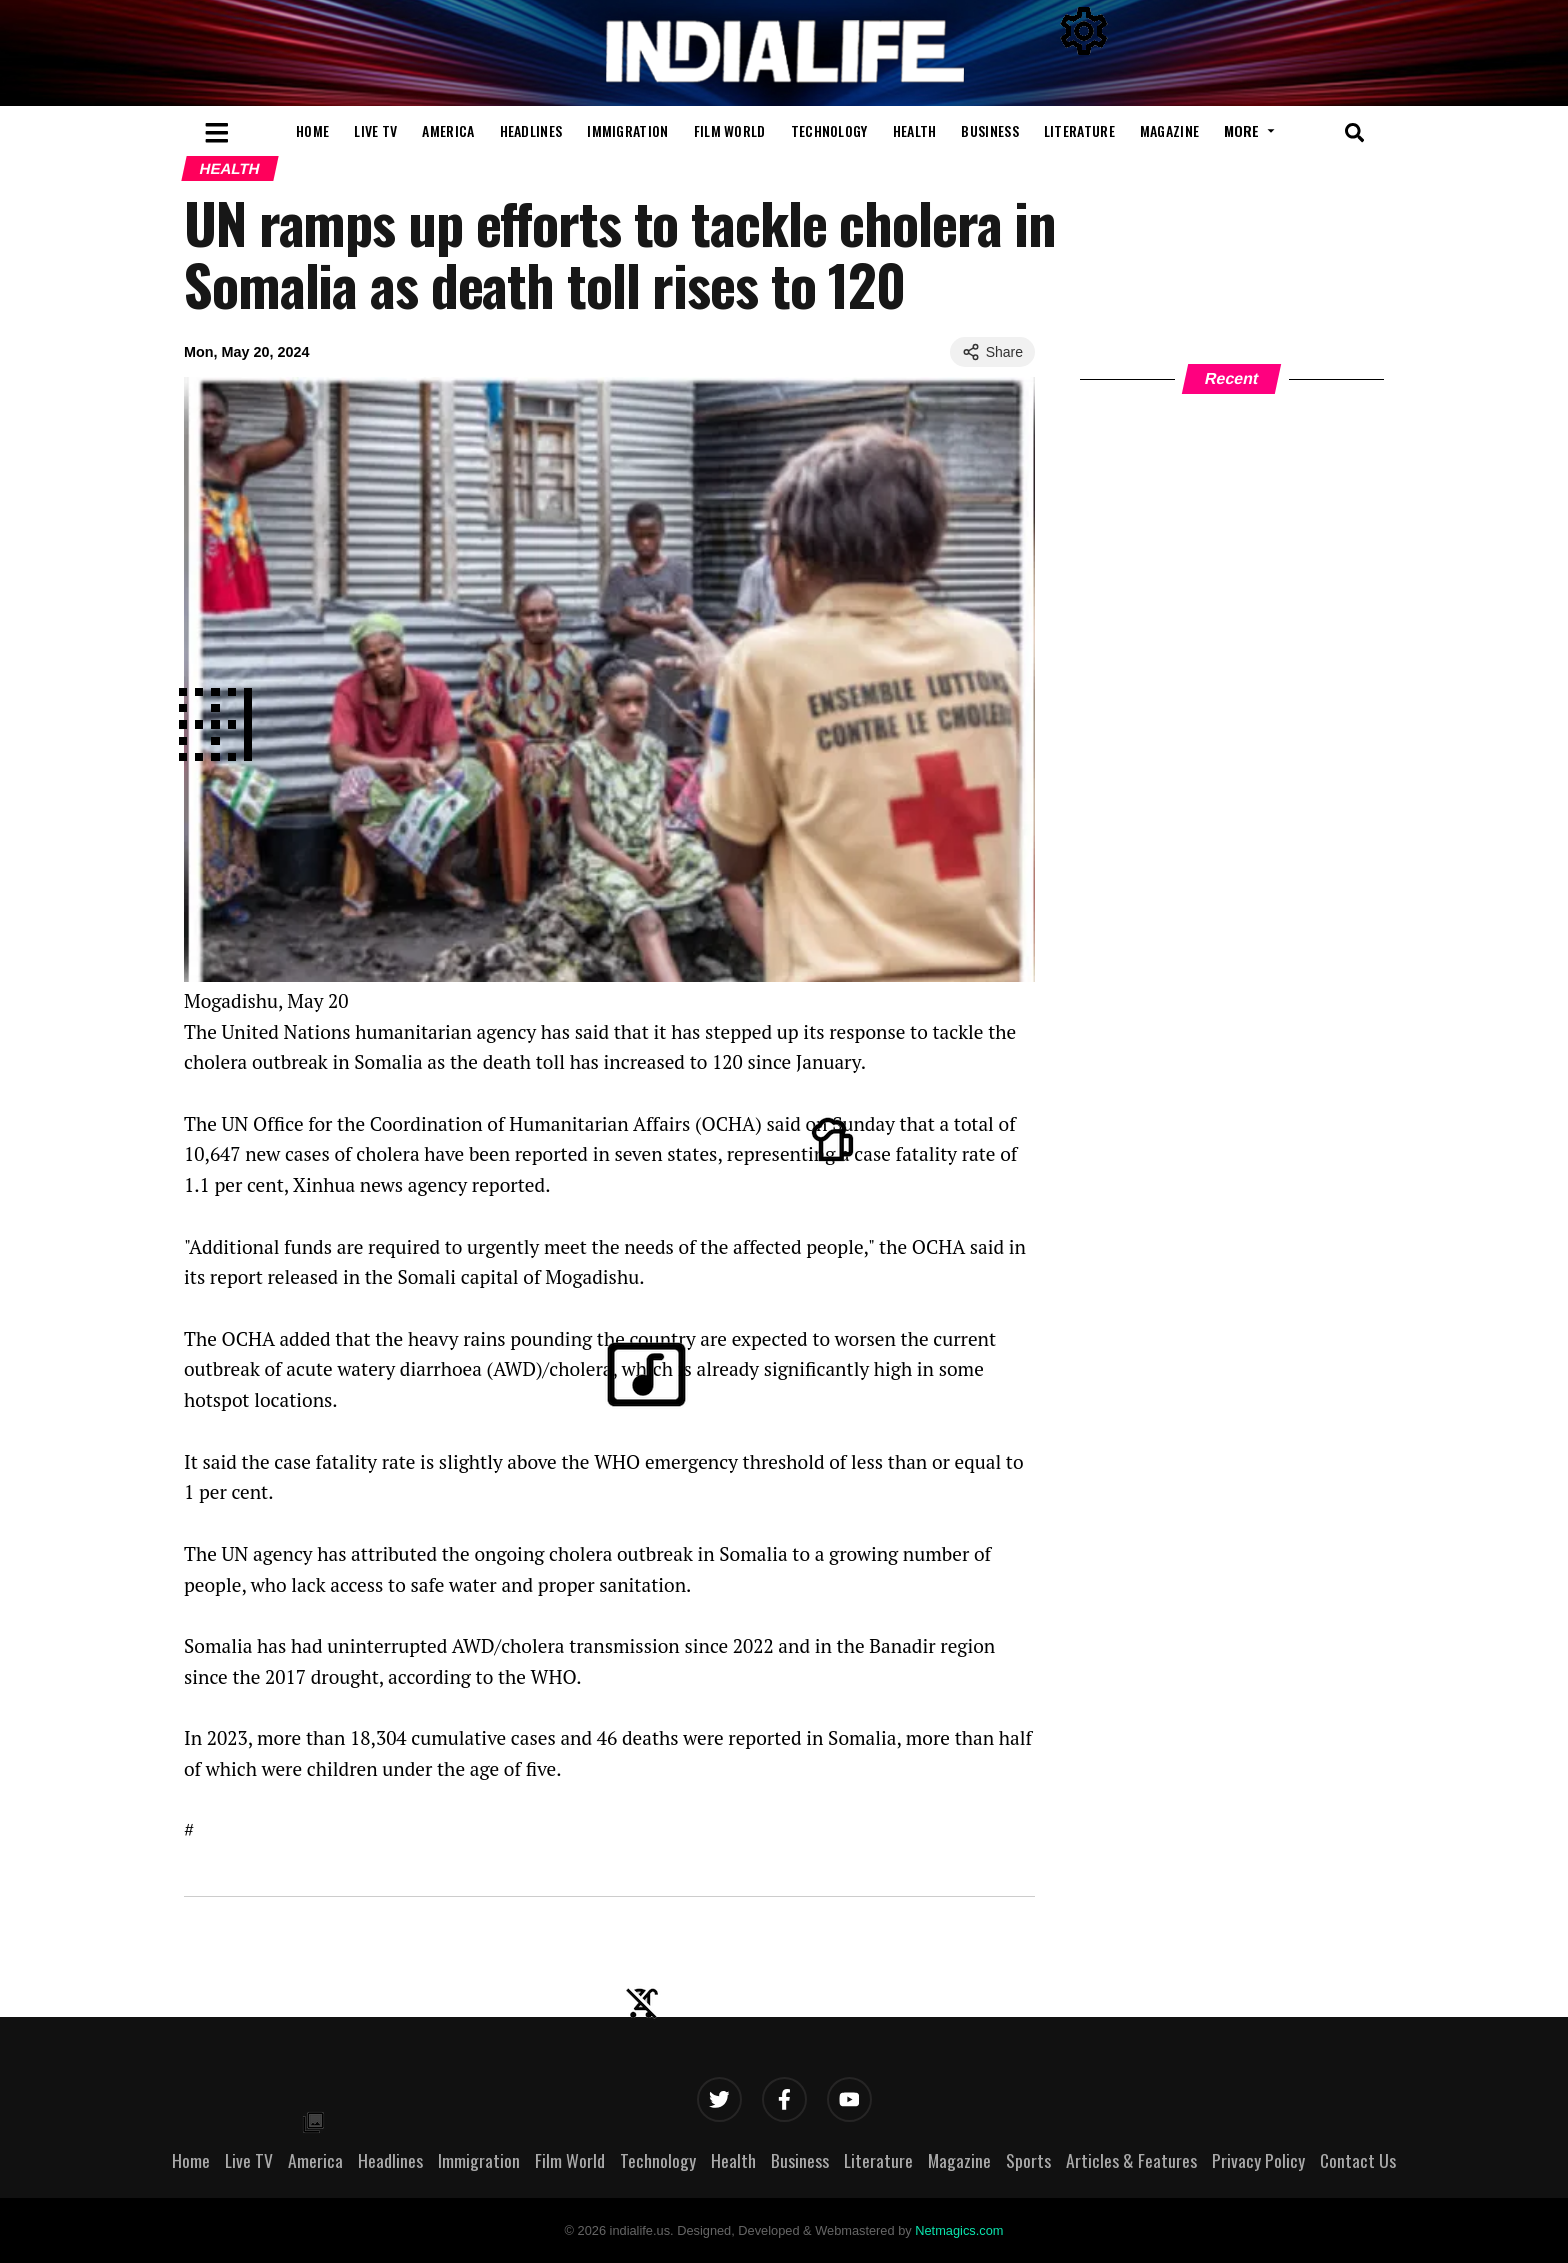  What do you see at coordinates (1084, 31) in the screenshot?
I see `open settings menu` at bounding box center [1084, 31].